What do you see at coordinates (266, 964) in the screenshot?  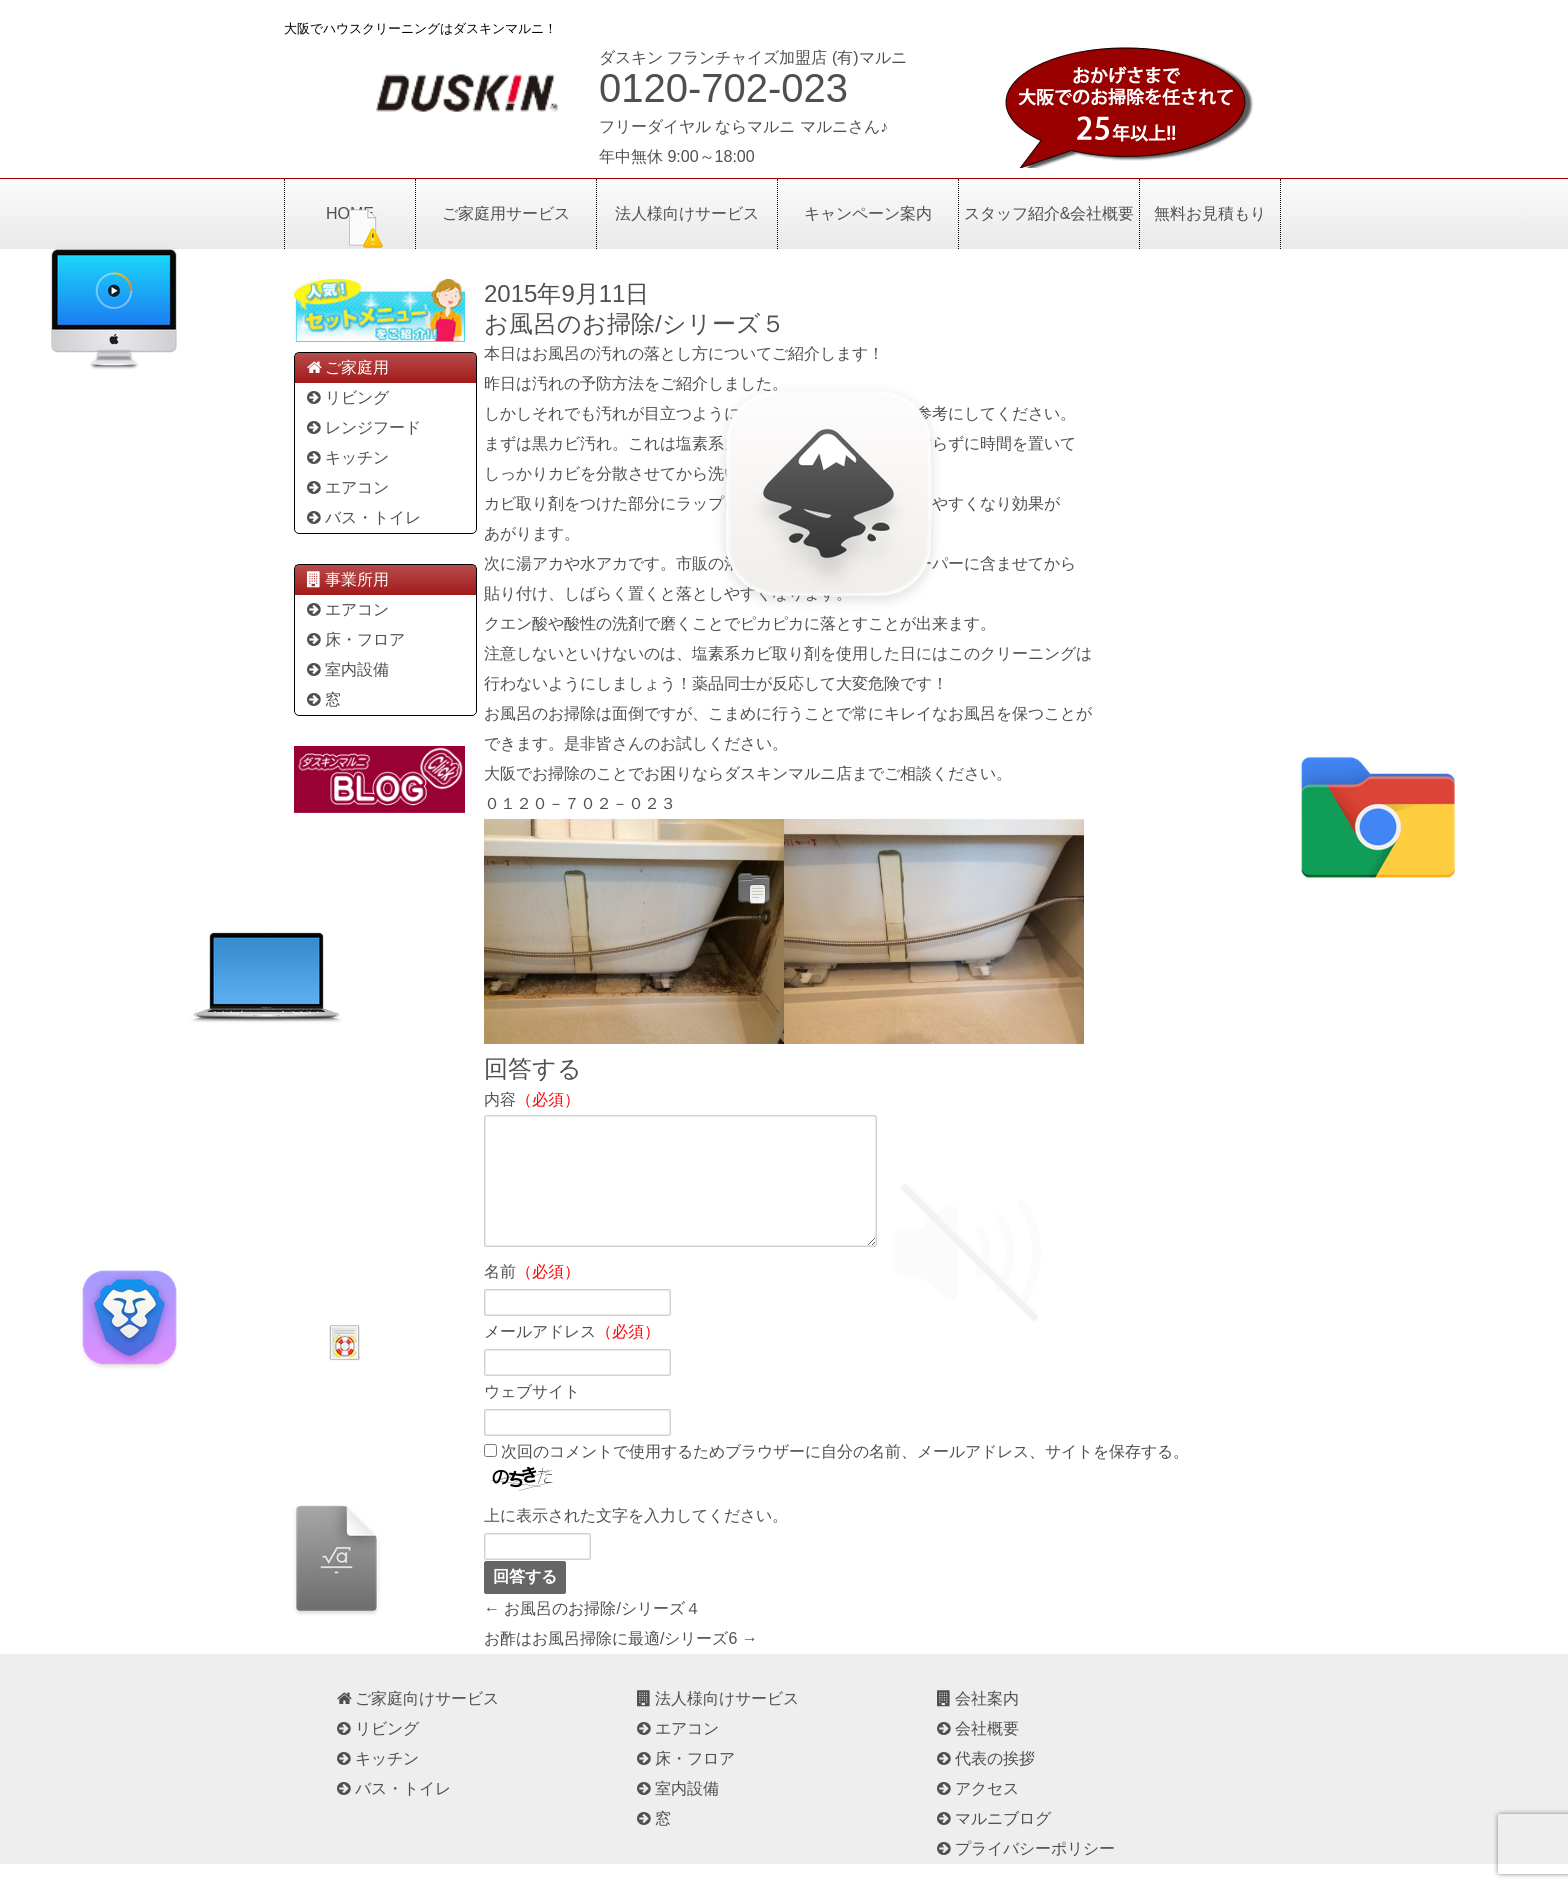 I see `represents this macbook air in system settings` at bounding box center [266, 964].